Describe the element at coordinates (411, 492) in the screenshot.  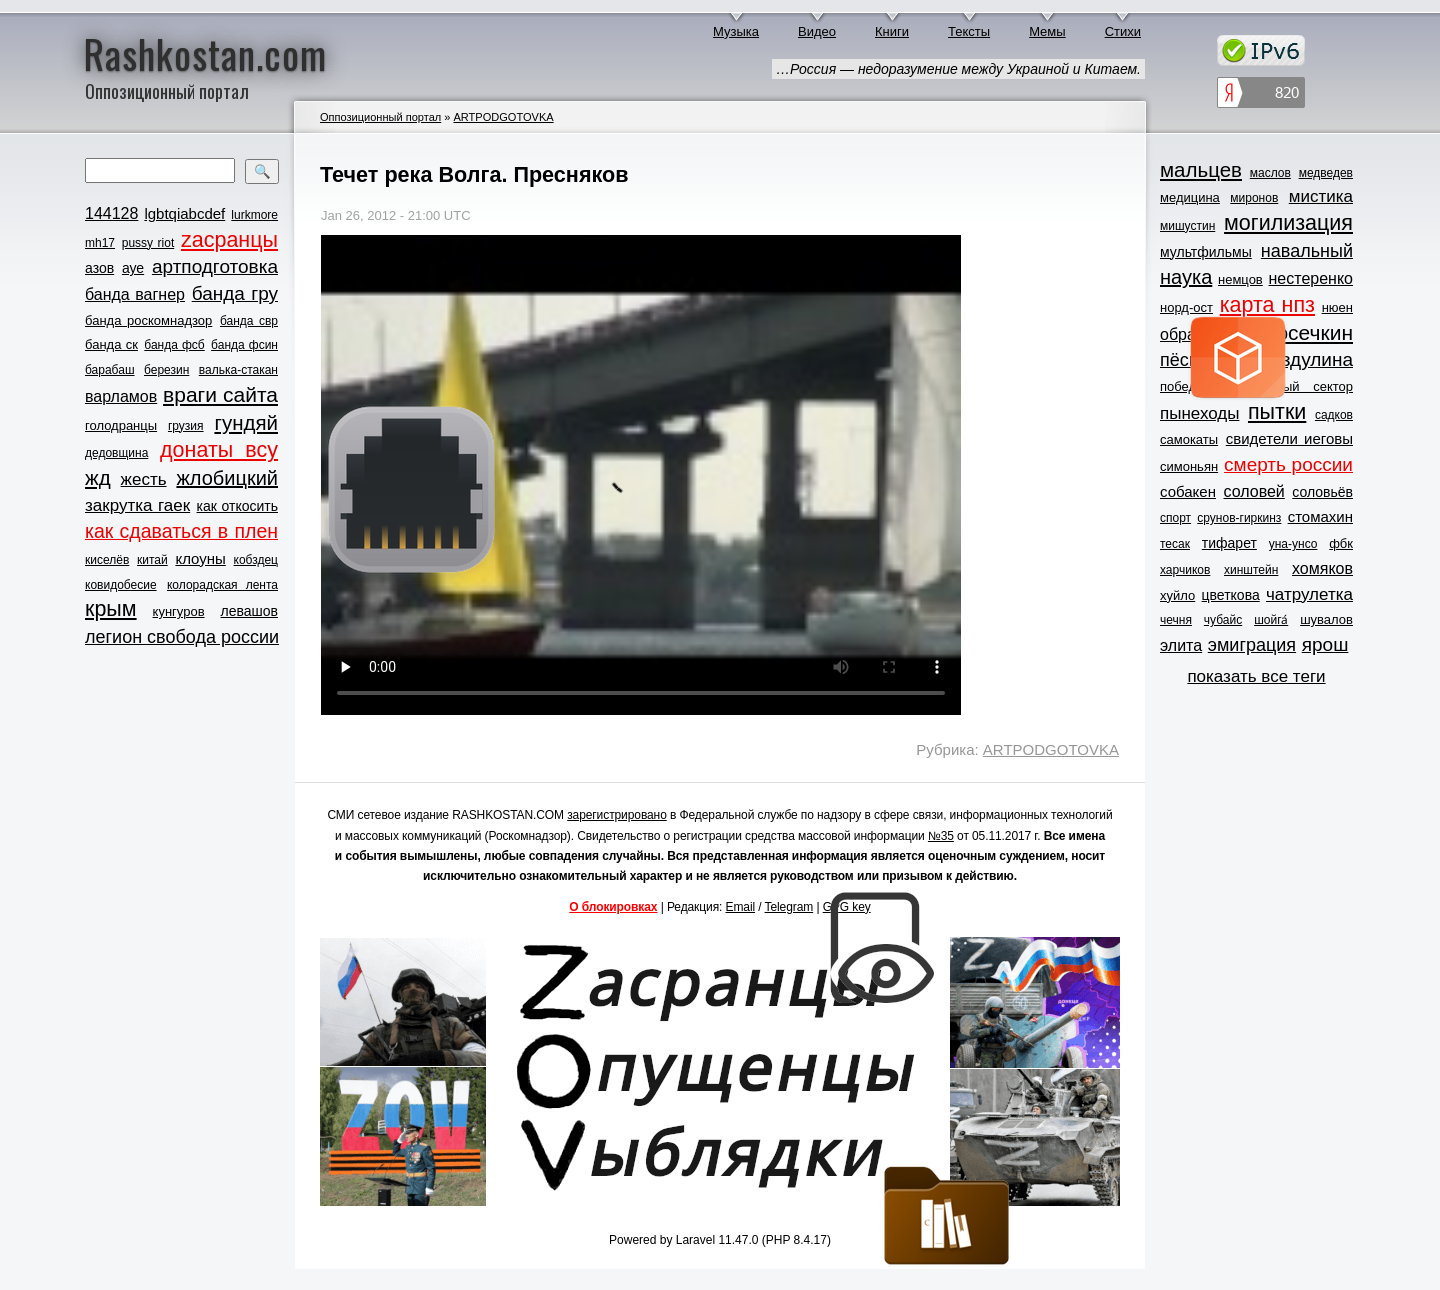
I see `configure DSL network connection settings` at that location.